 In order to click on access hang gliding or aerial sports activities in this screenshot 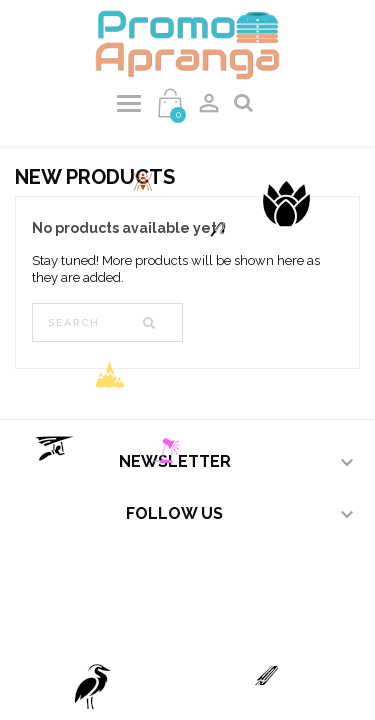, I will do `click(54, 448)`.